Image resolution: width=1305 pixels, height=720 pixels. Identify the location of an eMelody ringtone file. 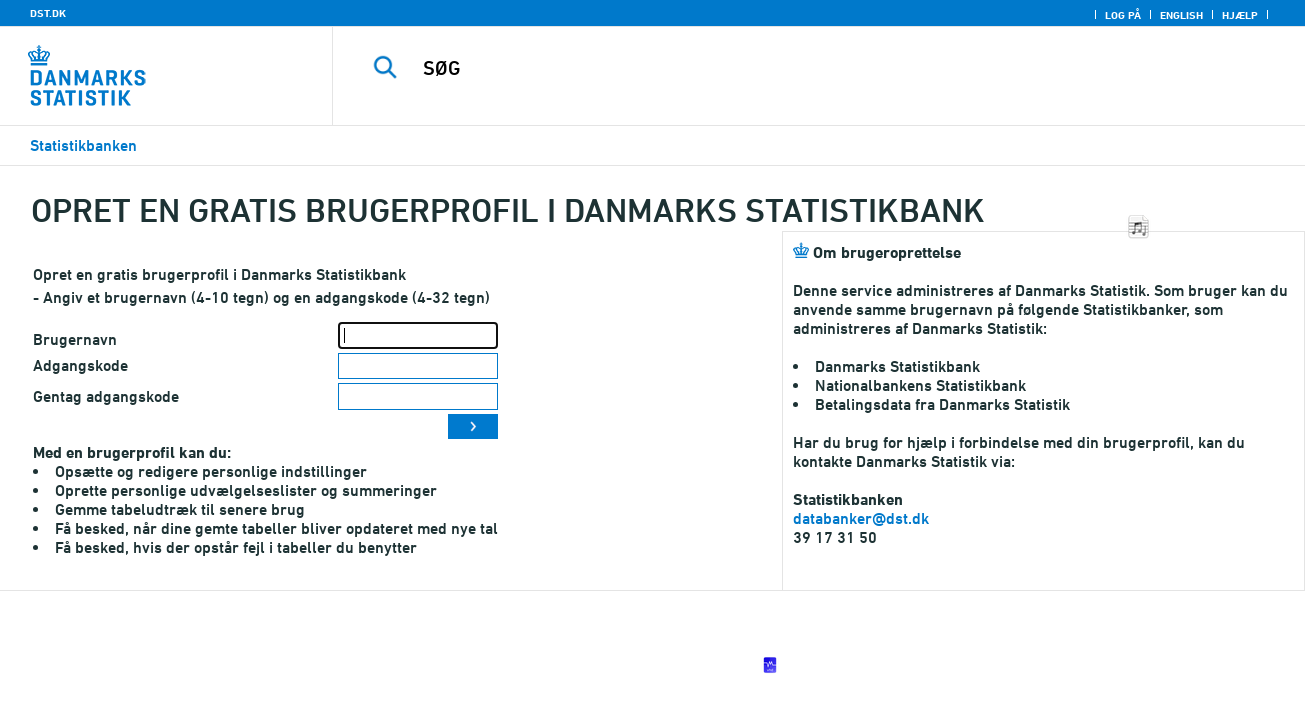
(1138, 226).